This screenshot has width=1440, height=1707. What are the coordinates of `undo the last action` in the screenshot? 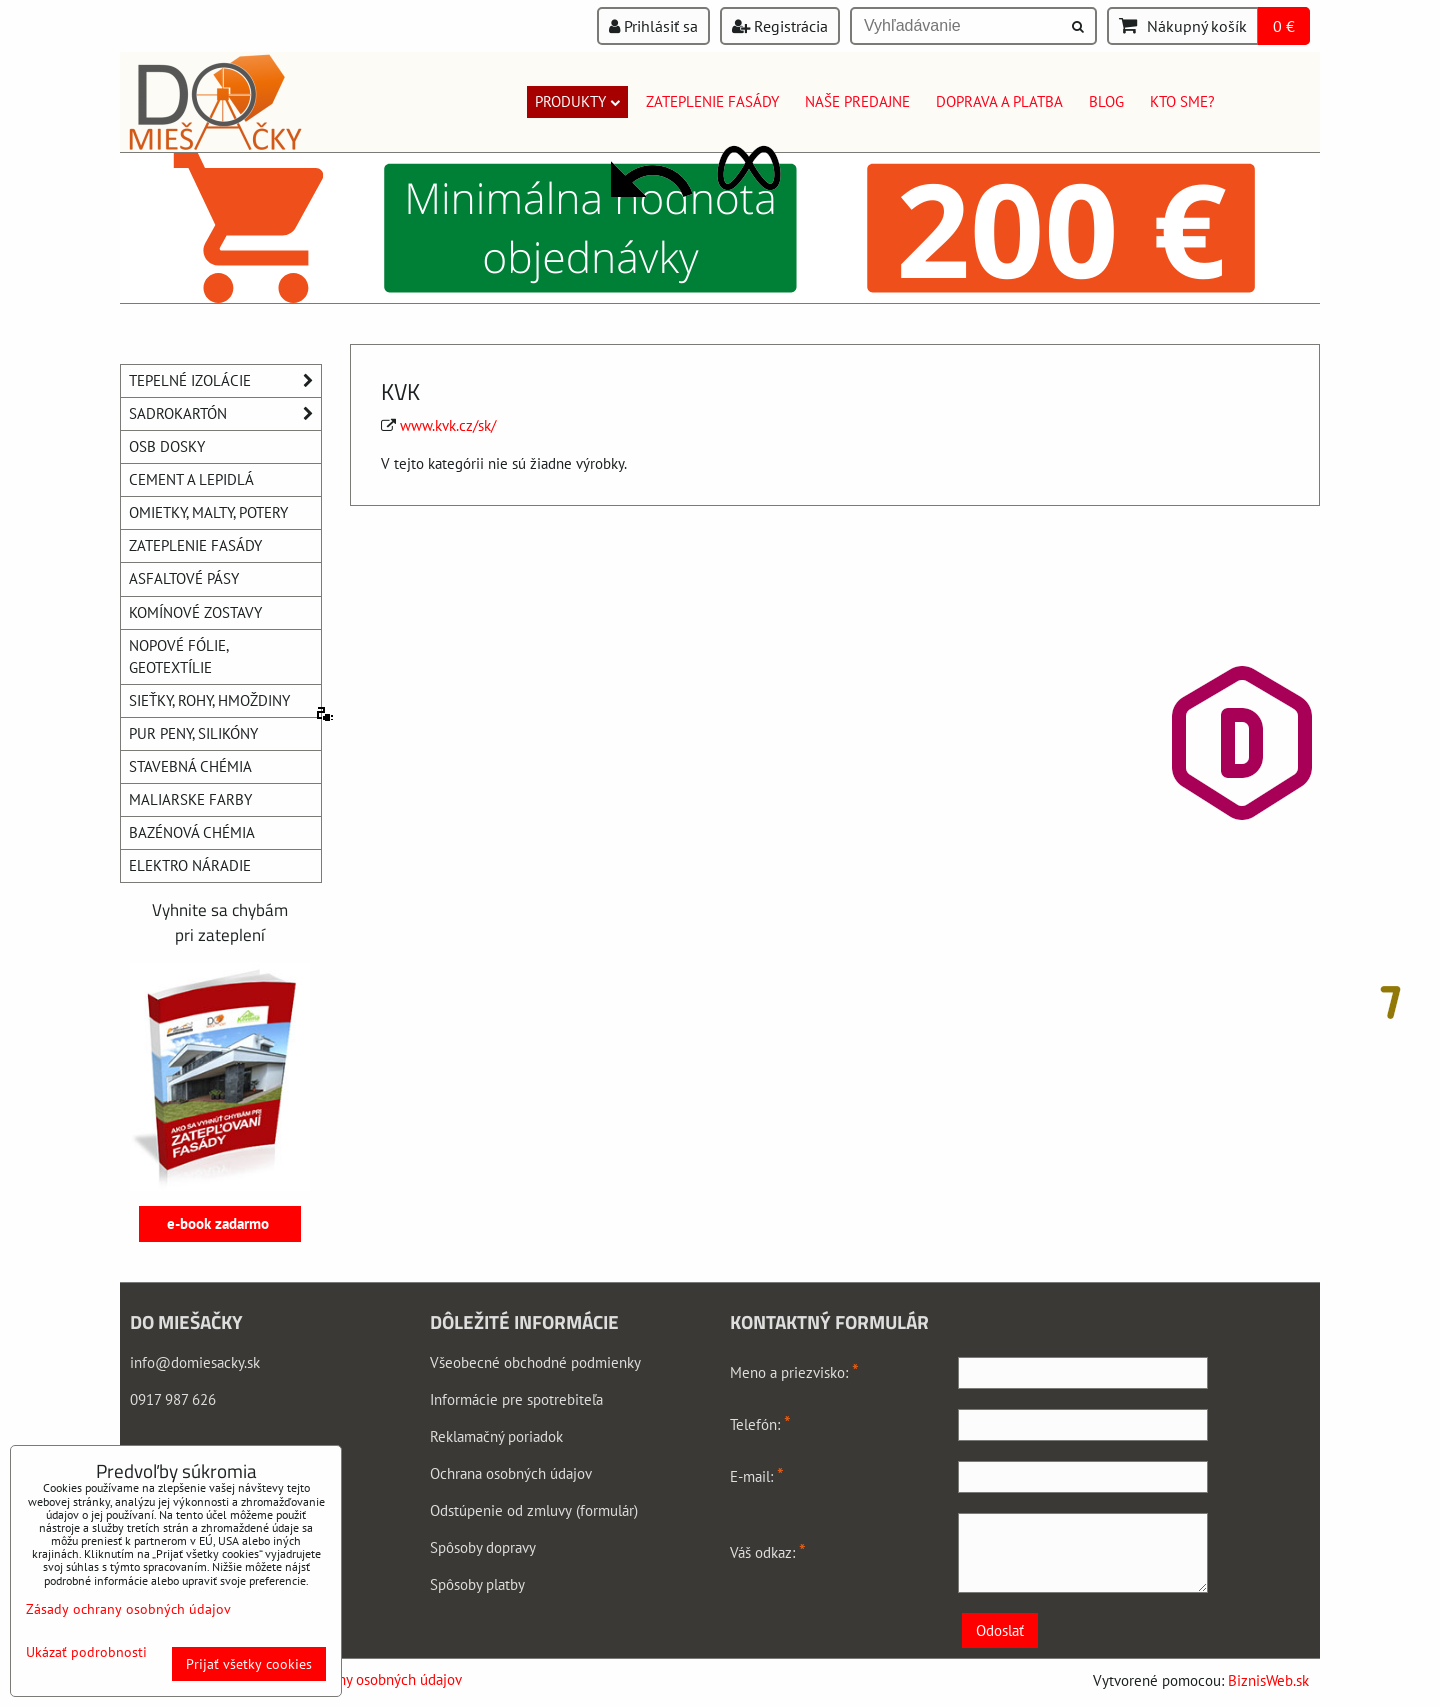 It's located at (651, 181).